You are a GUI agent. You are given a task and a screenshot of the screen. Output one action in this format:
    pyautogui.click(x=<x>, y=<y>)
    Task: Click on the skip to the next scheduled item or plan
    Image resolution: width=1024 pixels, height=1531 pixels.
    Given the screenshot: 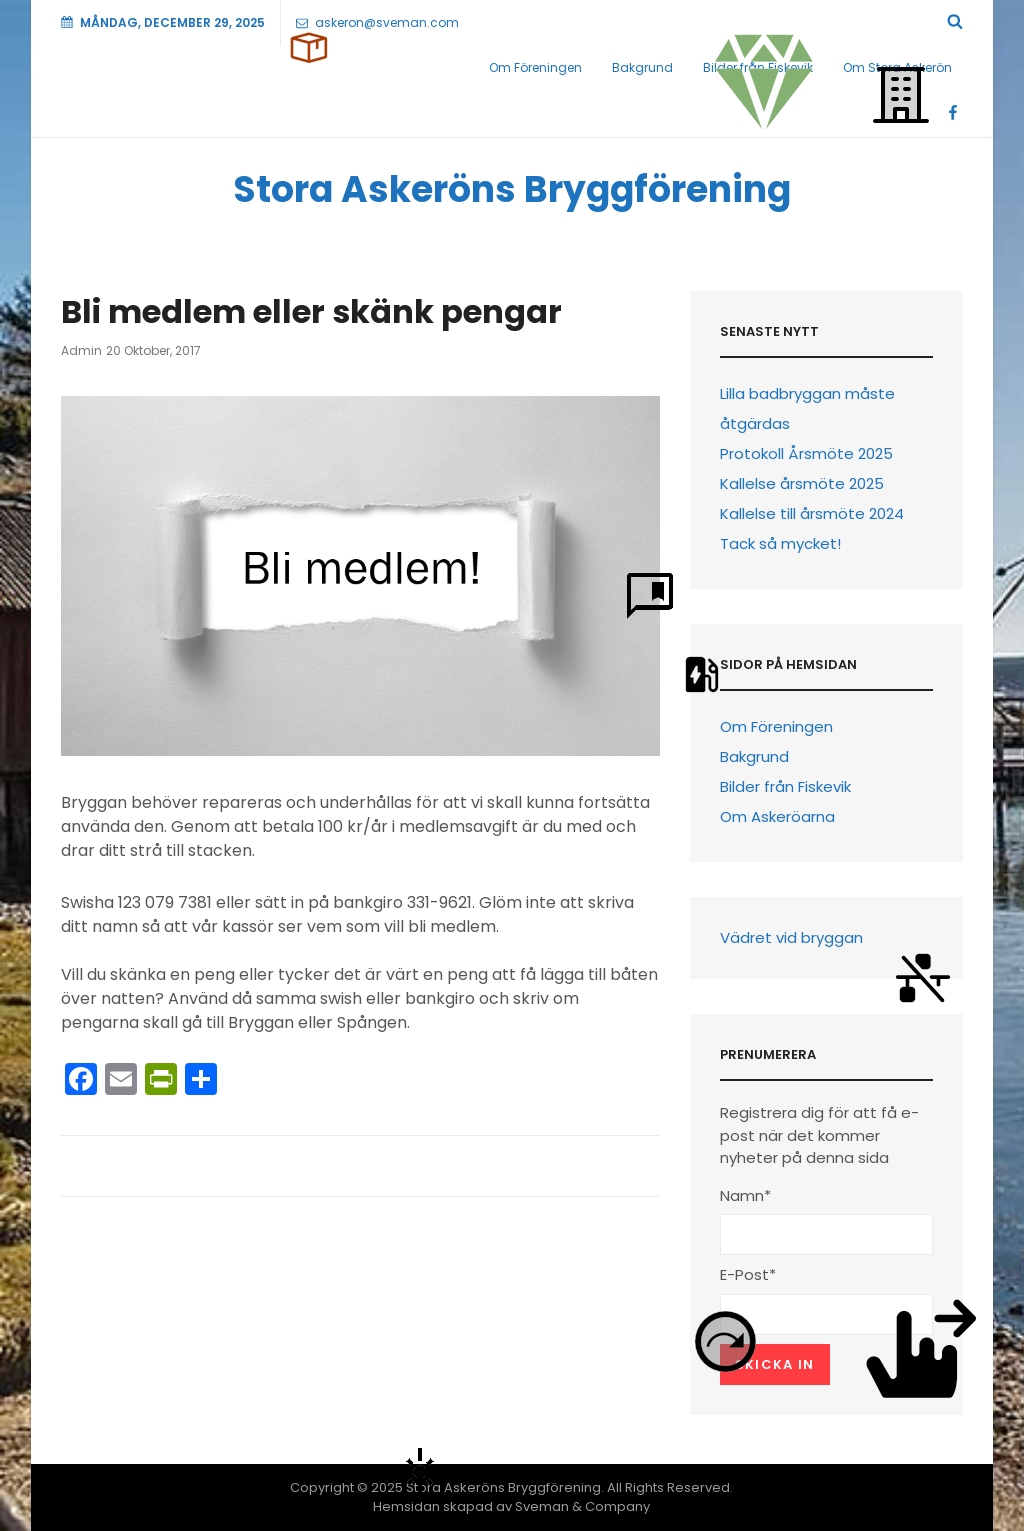 What is the action you would take?
    pyautogui.click(x=725, y=1341)
    